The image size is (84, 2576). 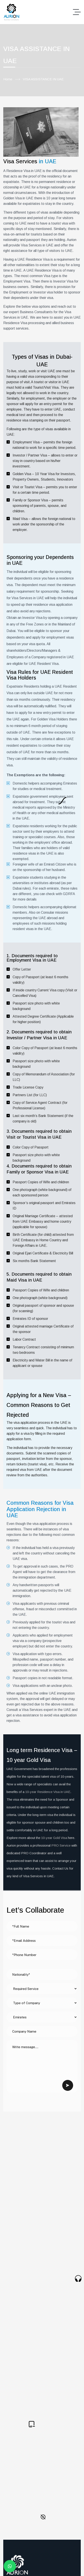 I want to click on remove an iPad from connected devices, so click(x=32, y=2424).